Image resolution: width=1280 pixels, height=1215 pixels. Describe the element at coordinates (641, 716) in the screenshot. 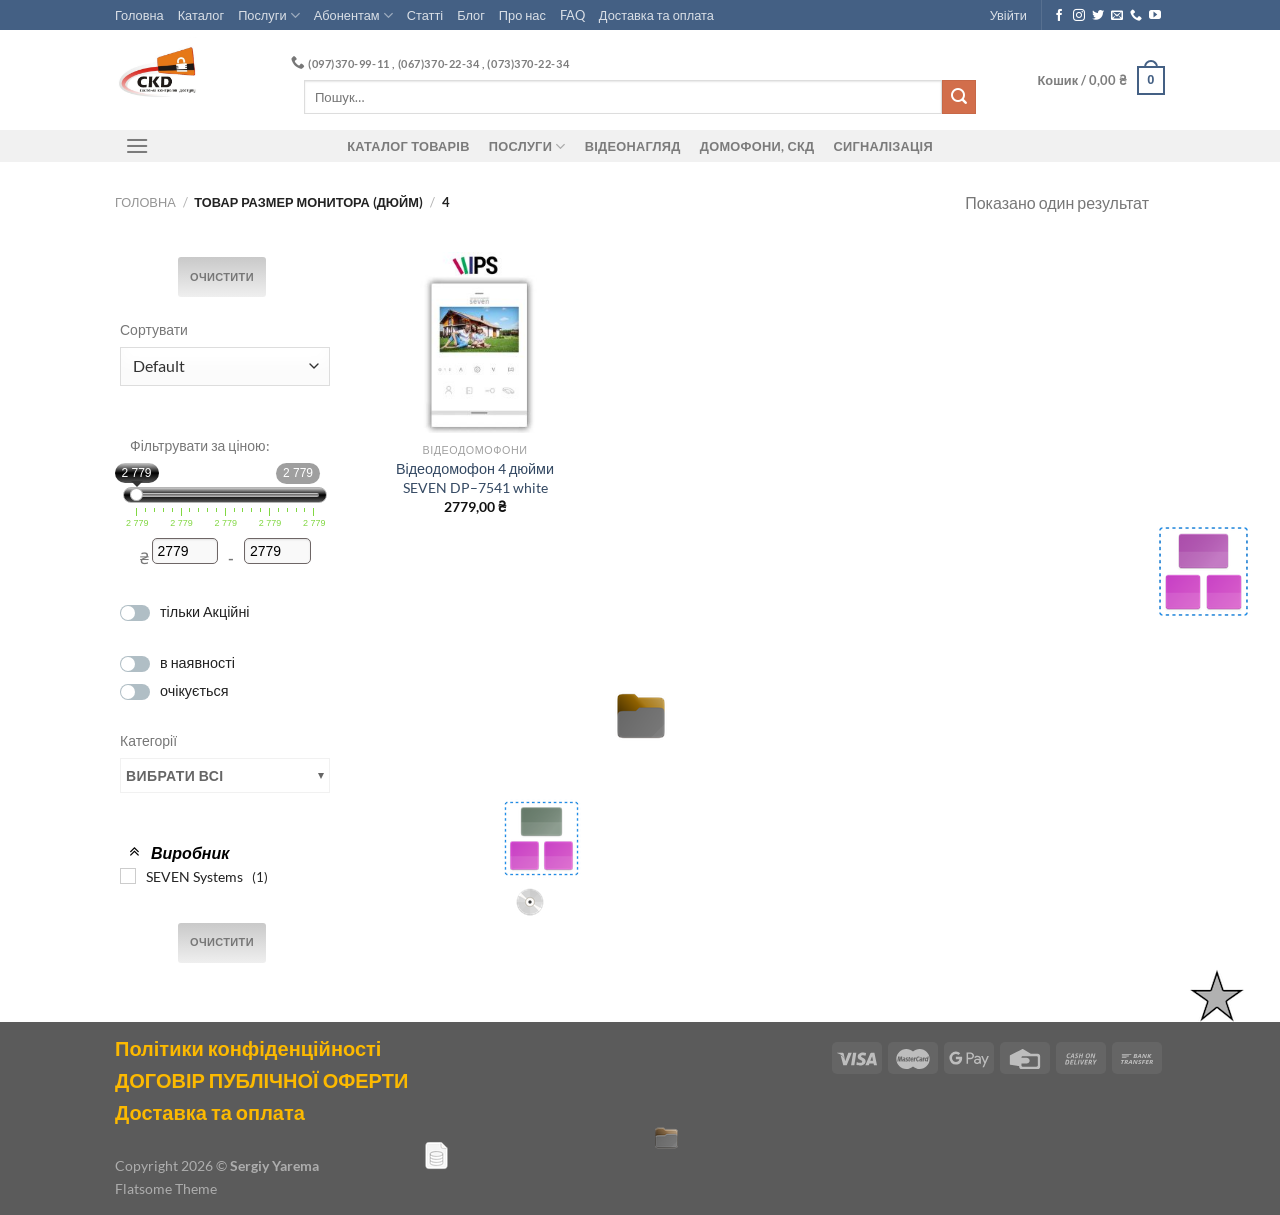

I see `an open folder containing files` at that location.